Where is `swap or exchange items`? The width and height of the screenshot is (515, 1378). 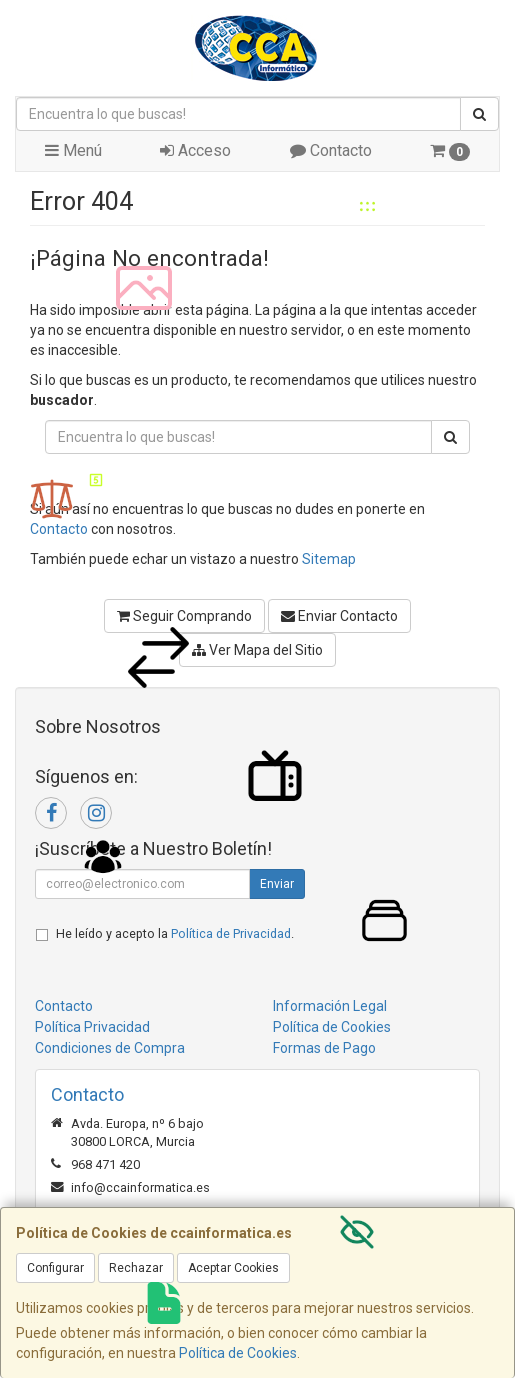 swap or exchange items is located at coordinates (158, 657).